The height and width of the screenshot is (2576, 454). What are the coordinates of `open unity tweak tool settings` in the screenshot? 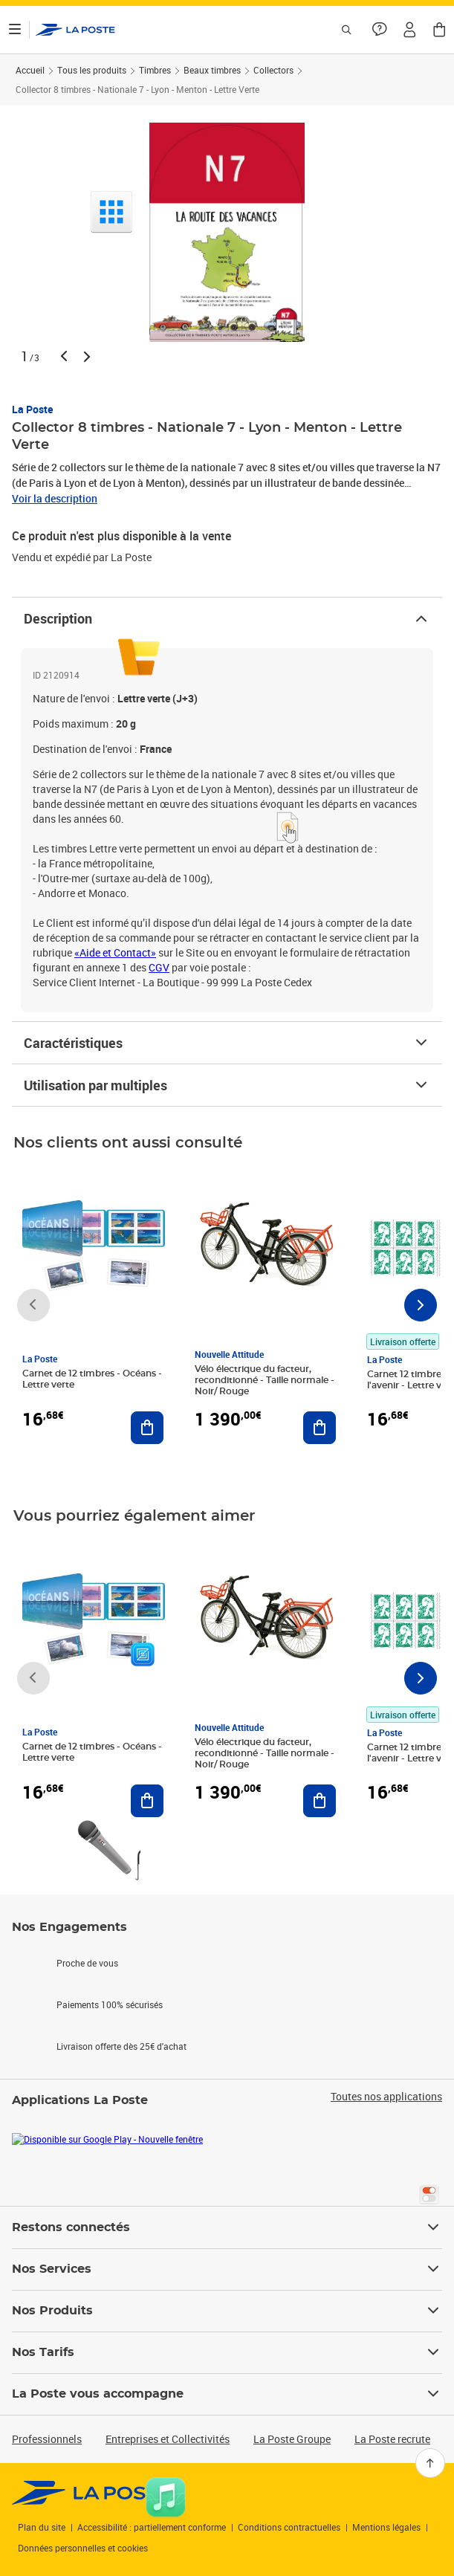 It's located at (429, 2194).